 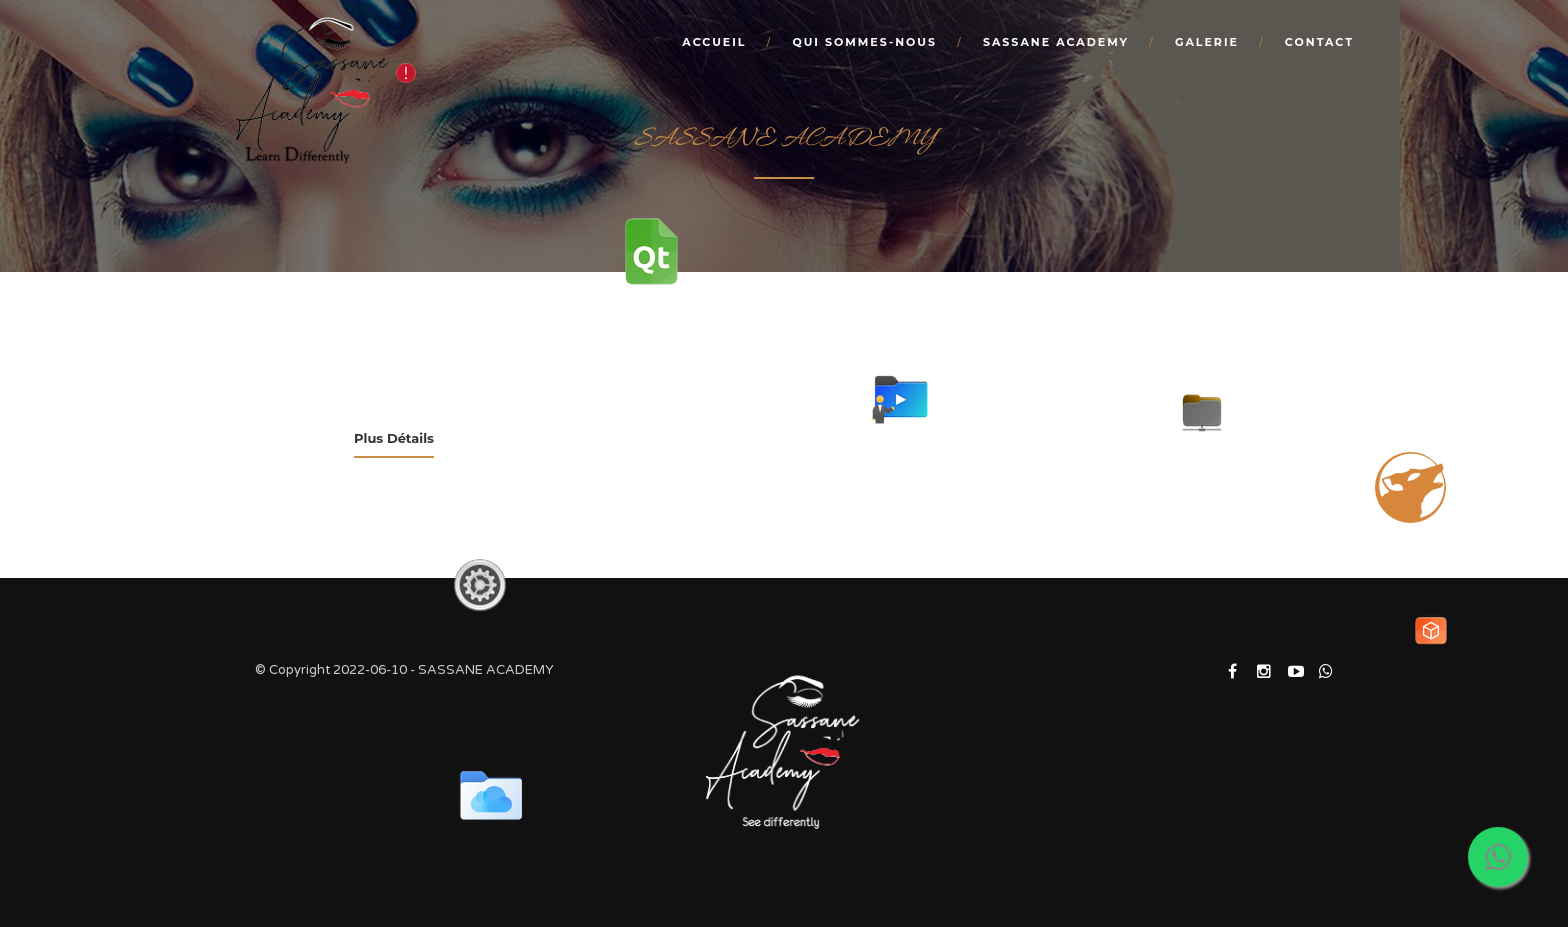 I want to click on open amarok music player, so click(x=1410, y=487).